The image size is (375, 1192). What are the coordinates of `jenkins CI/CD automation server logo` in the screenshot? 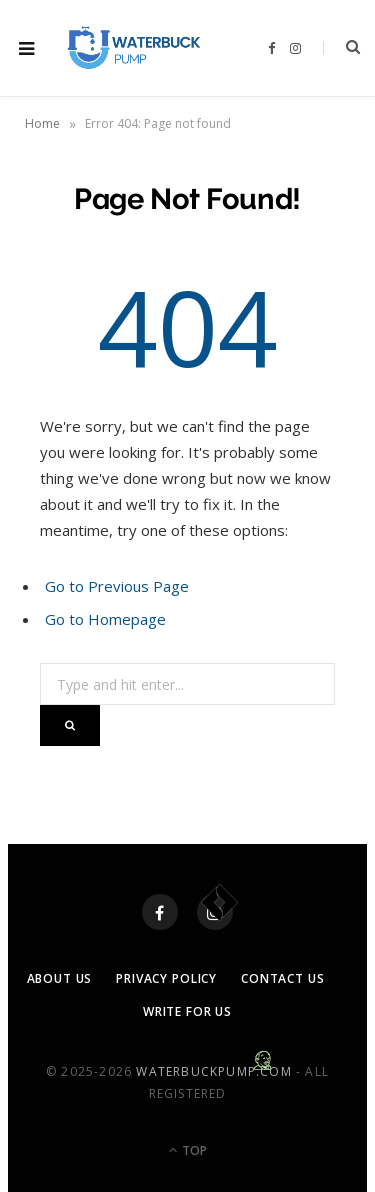 It's located at (262, 1060).